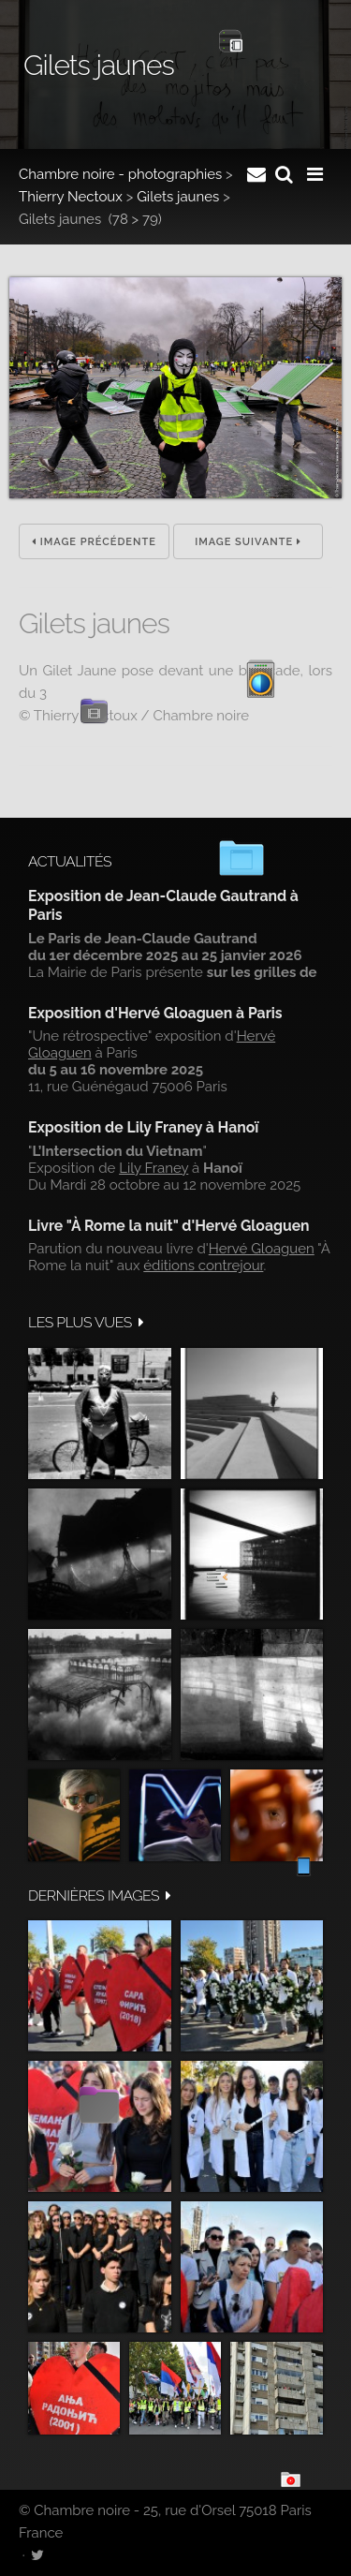 The height and width of the screenshot is (2576, 351). Describe the element at coordinates (94, 710) in the screenshot. I see `open your videos folder` at that location.